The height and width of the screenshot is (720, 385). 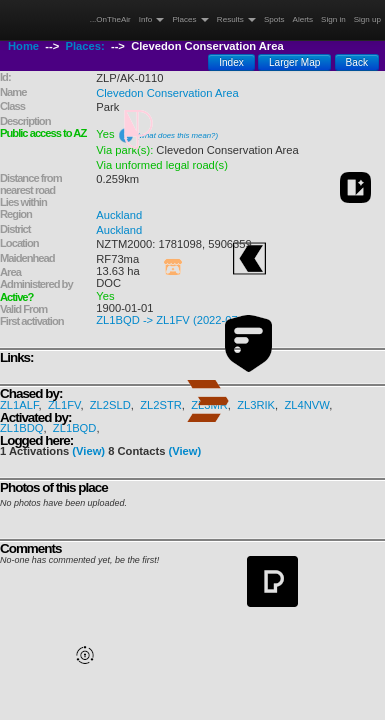 I want to click on visit itch.io indie game marketplace, so click(x=173, y=267).